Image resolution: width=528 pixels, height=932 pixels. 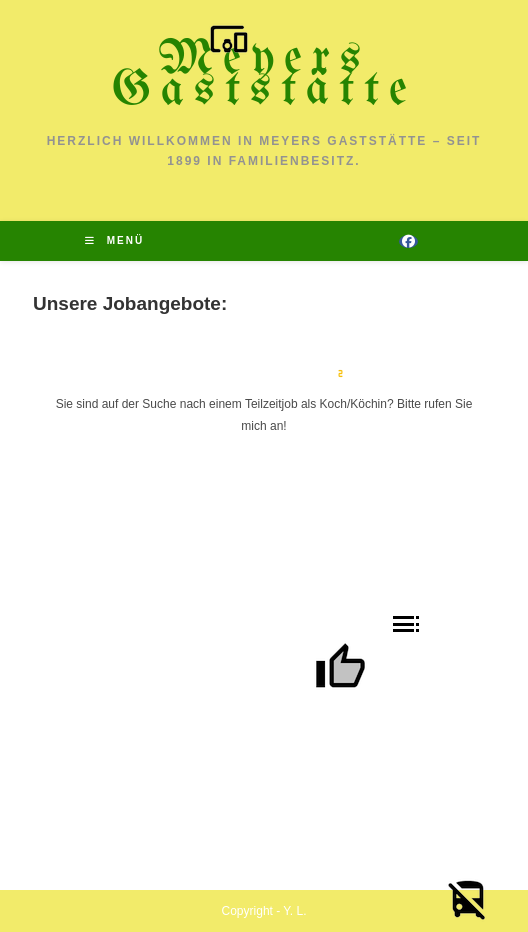 I want to click on view other connected devices, so click(x=229, y=39).